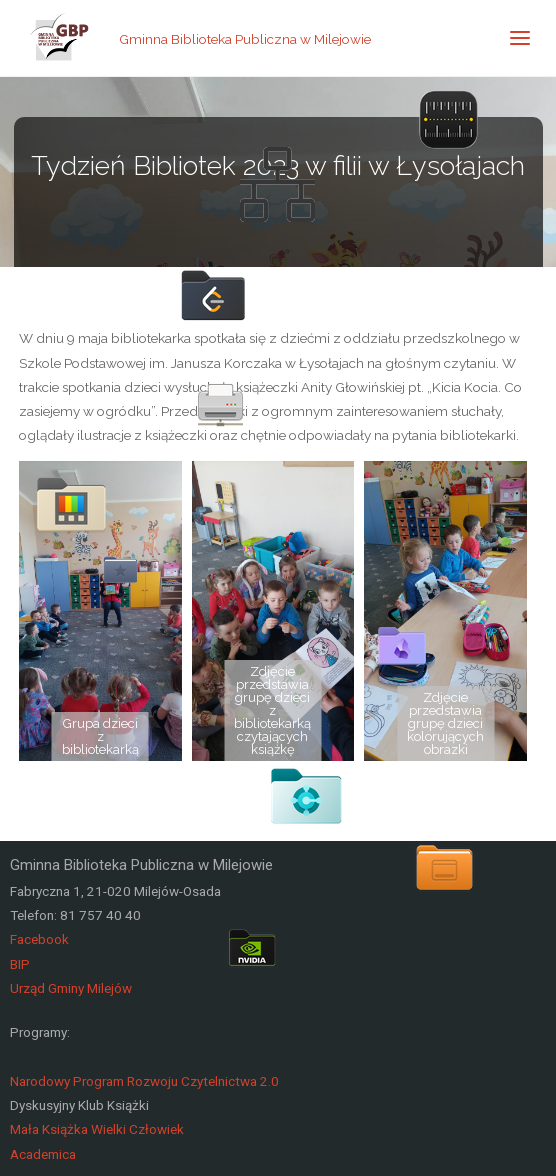 The image size is (556, 1176). Describe the element at coordinates (220, 405) in the screenshot. I see `connect to a network printer` at that location.